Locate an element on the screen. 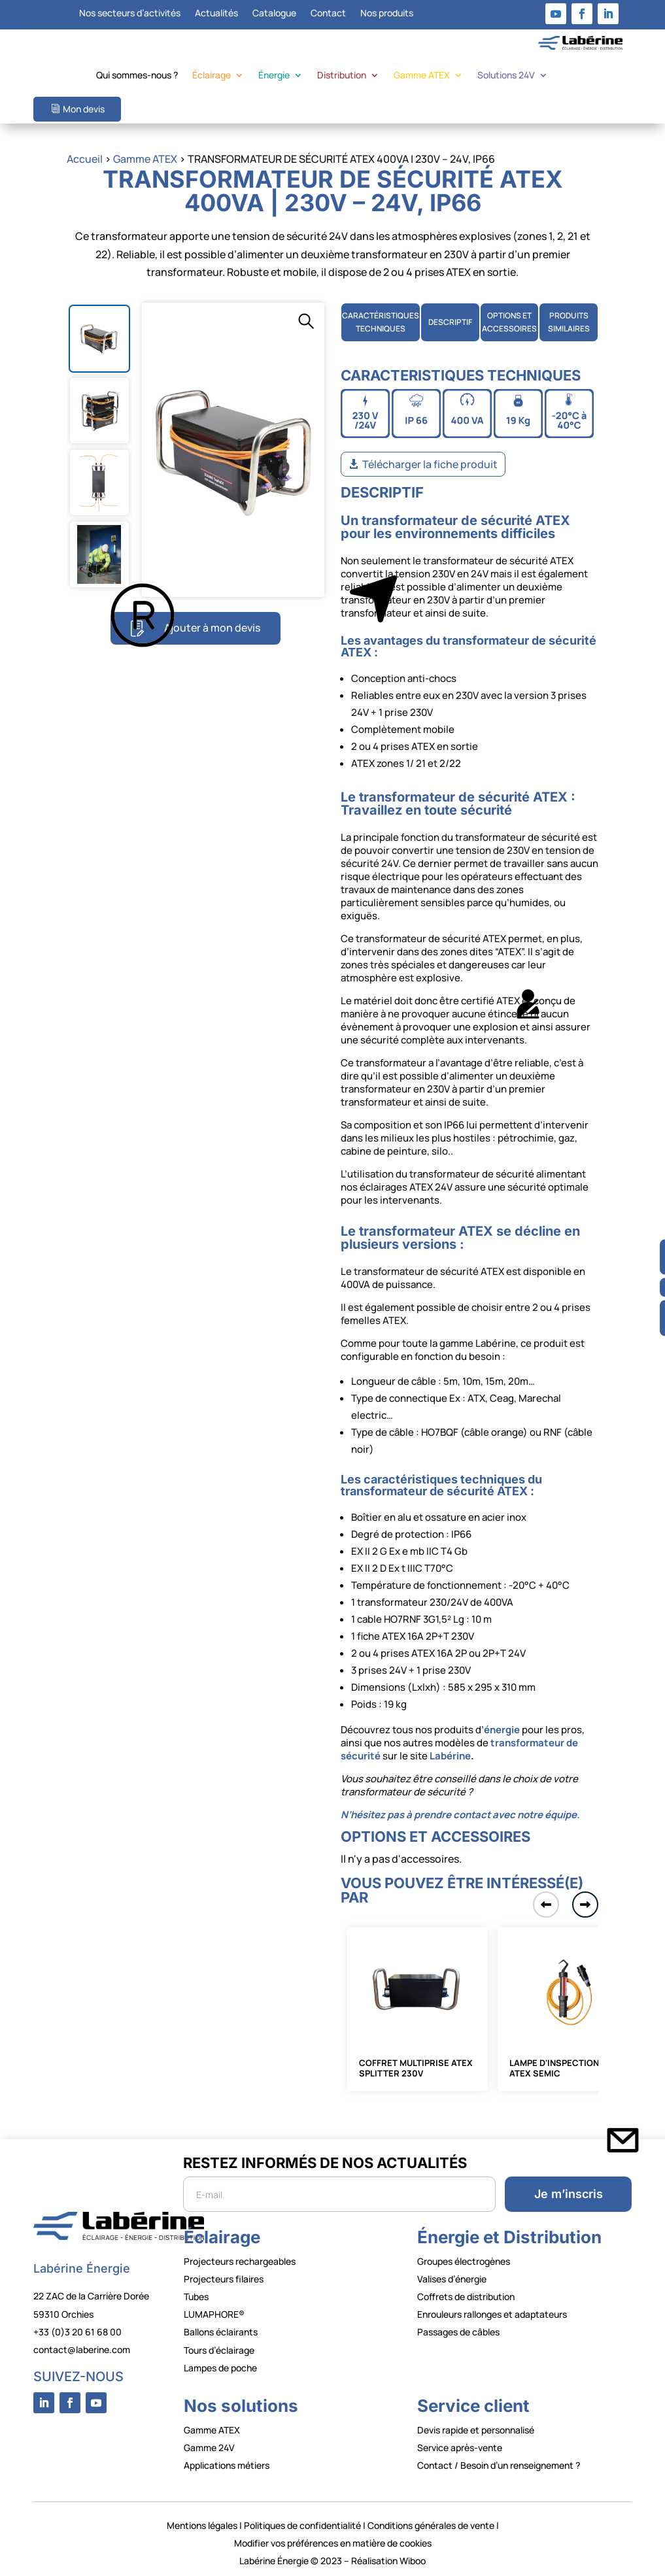  indicates seatbelt status or safety reminder is located at coordinates (528, 1004).